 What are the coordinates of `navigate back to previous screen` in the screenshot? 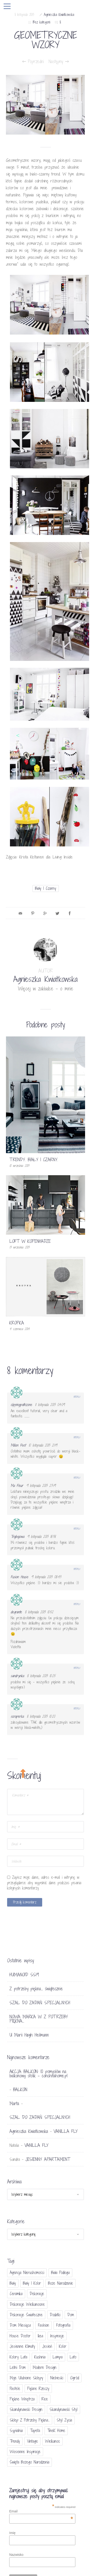 It's located at (18, 735).